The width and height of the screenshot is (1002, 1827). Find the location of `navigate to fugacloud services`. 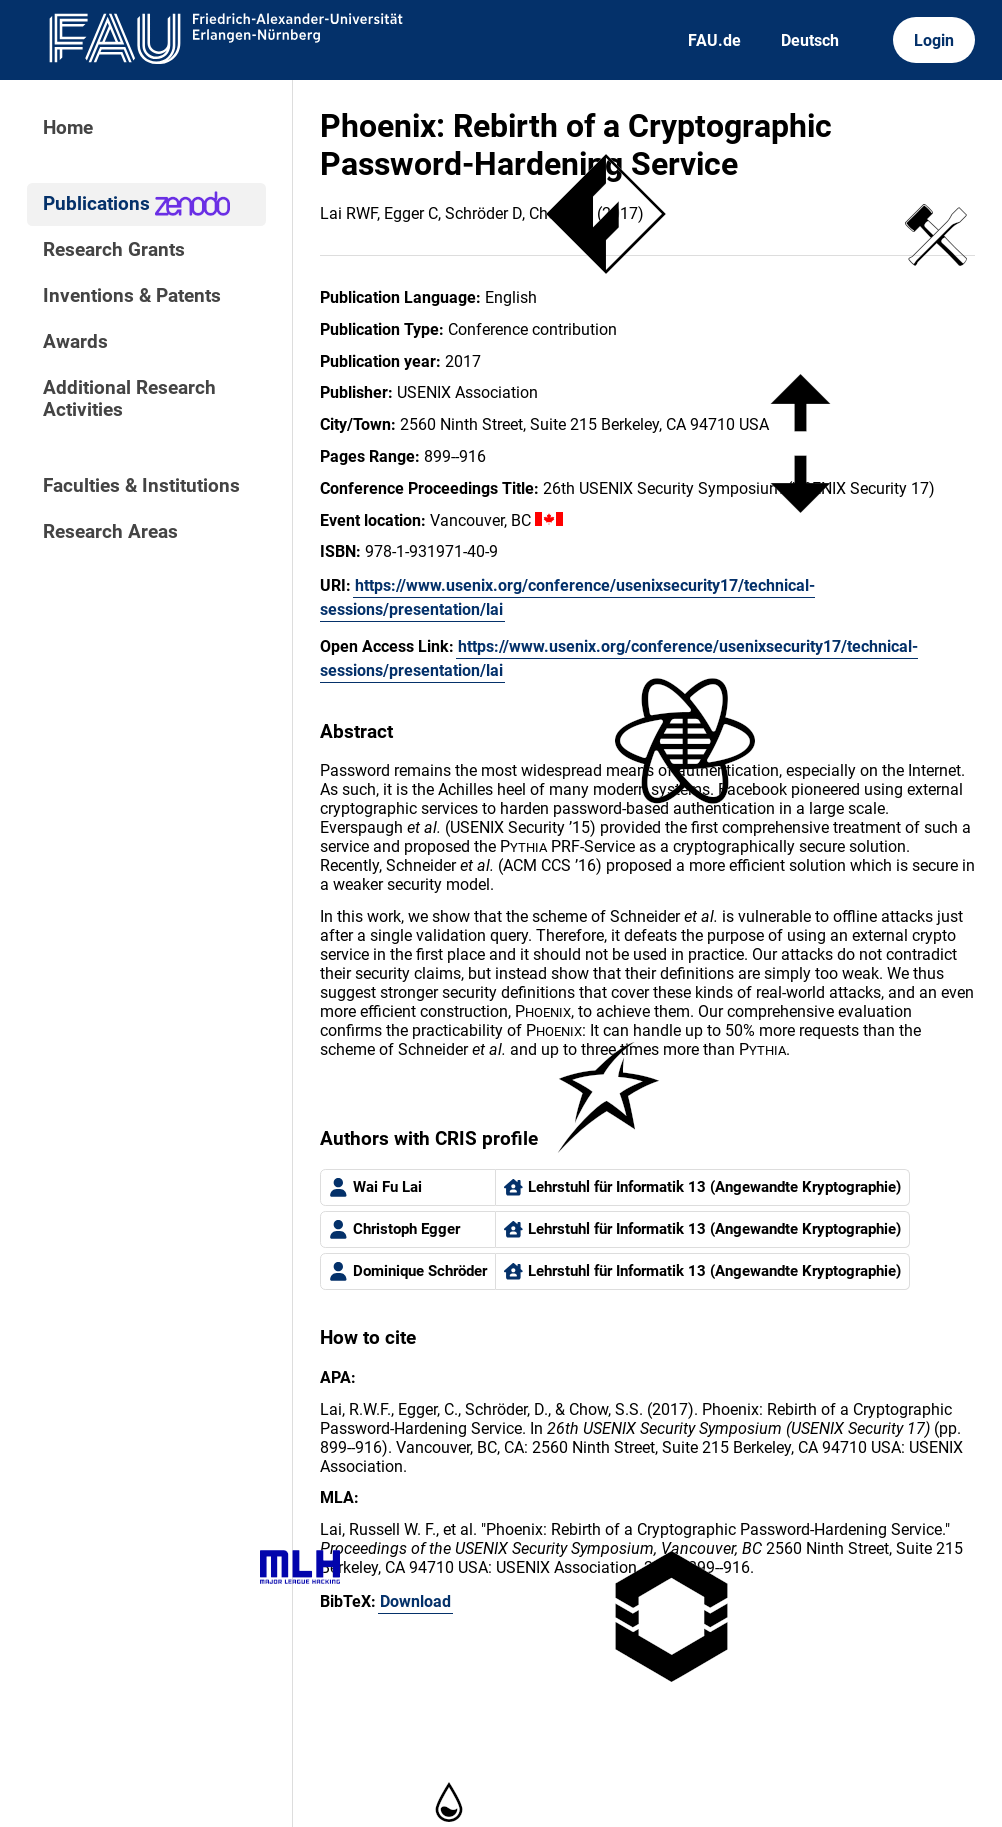

navigate to fugacloud services is located at coordinates (671, 1616).